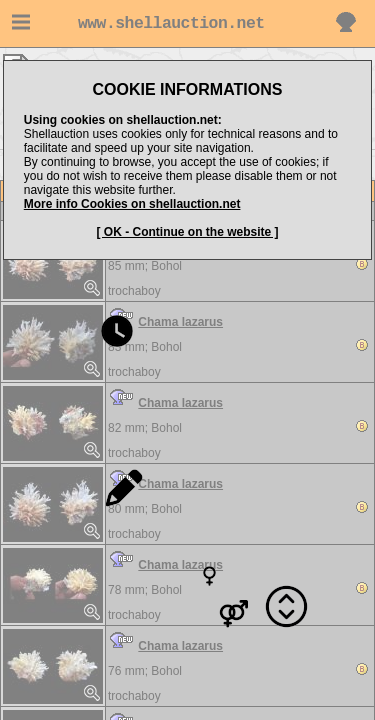 The image size is (375, 720). Describe the element at coordinates (209, 575) in the screenshot. I see `indicates female gender option` at that location.